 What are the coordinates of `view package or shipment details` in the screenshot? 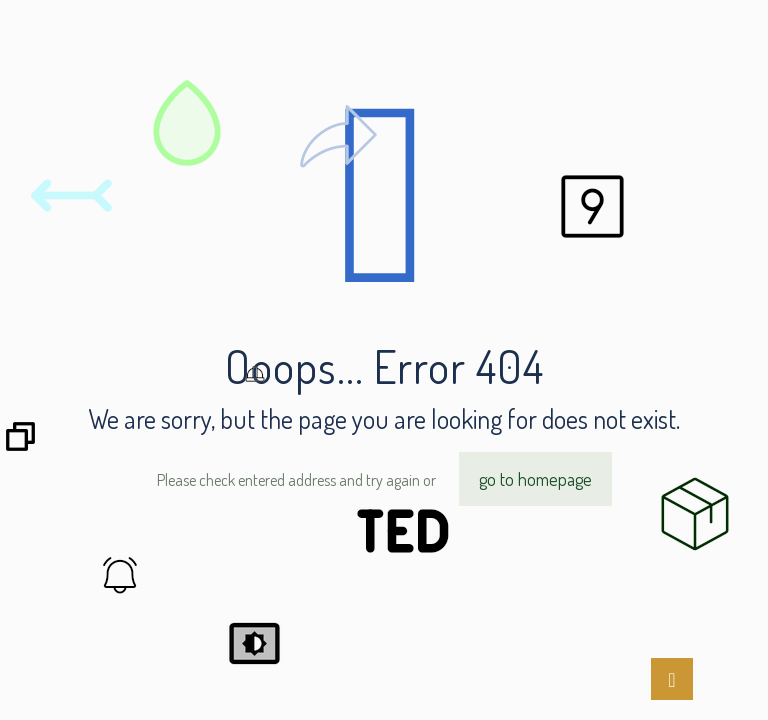 It's located at (695, 514).